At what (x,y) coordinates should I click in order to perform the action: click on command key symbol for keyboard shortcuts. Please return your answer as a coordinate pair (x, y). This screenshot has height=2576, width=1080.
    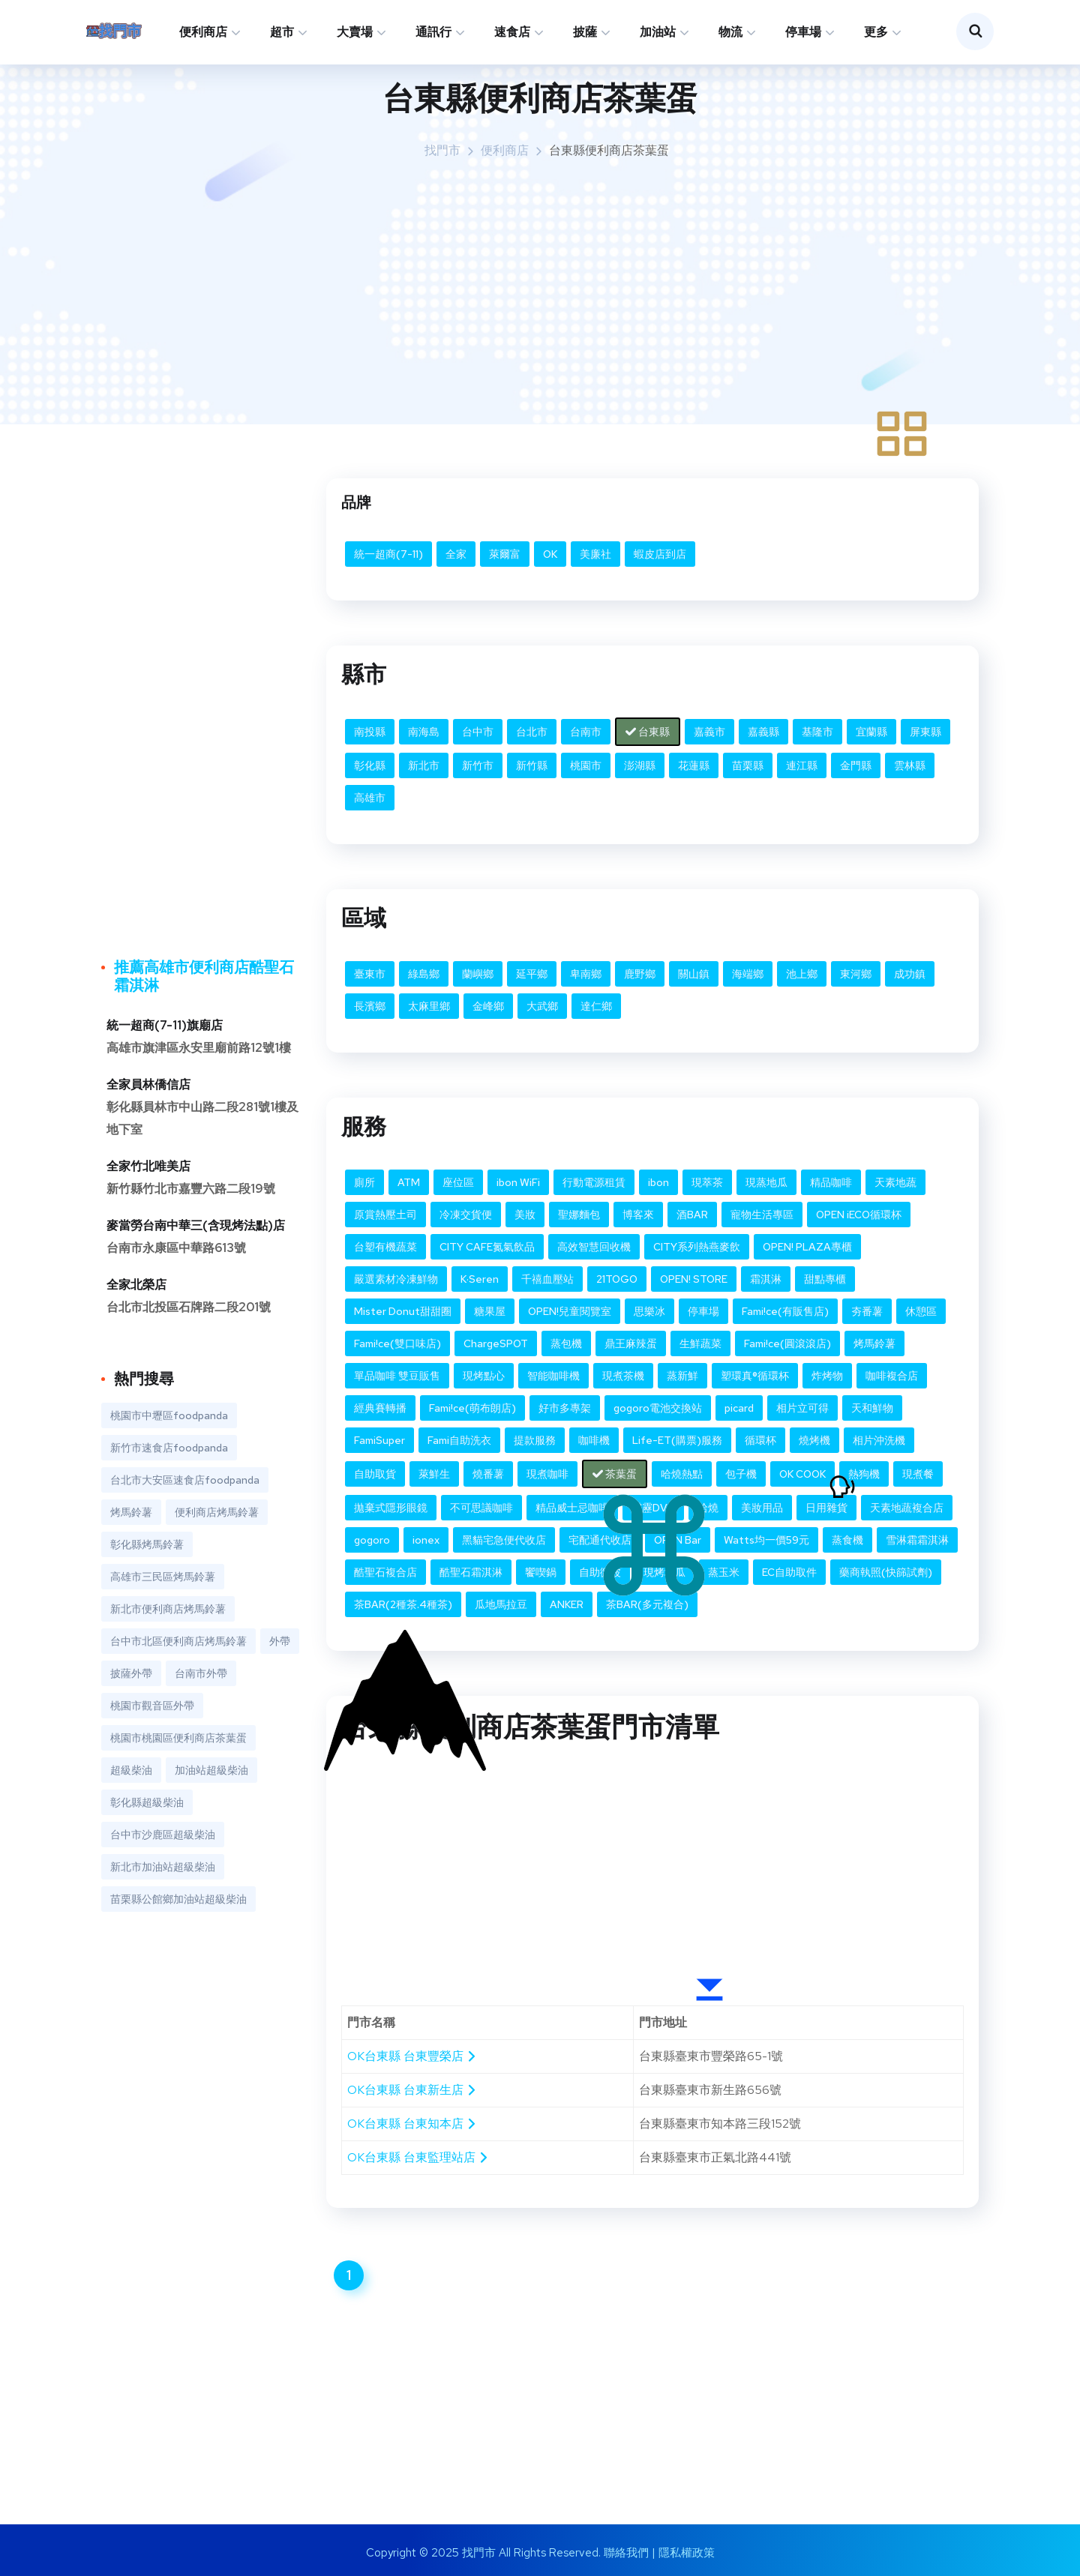
    Looking at the image, I should click on (654, 1545).